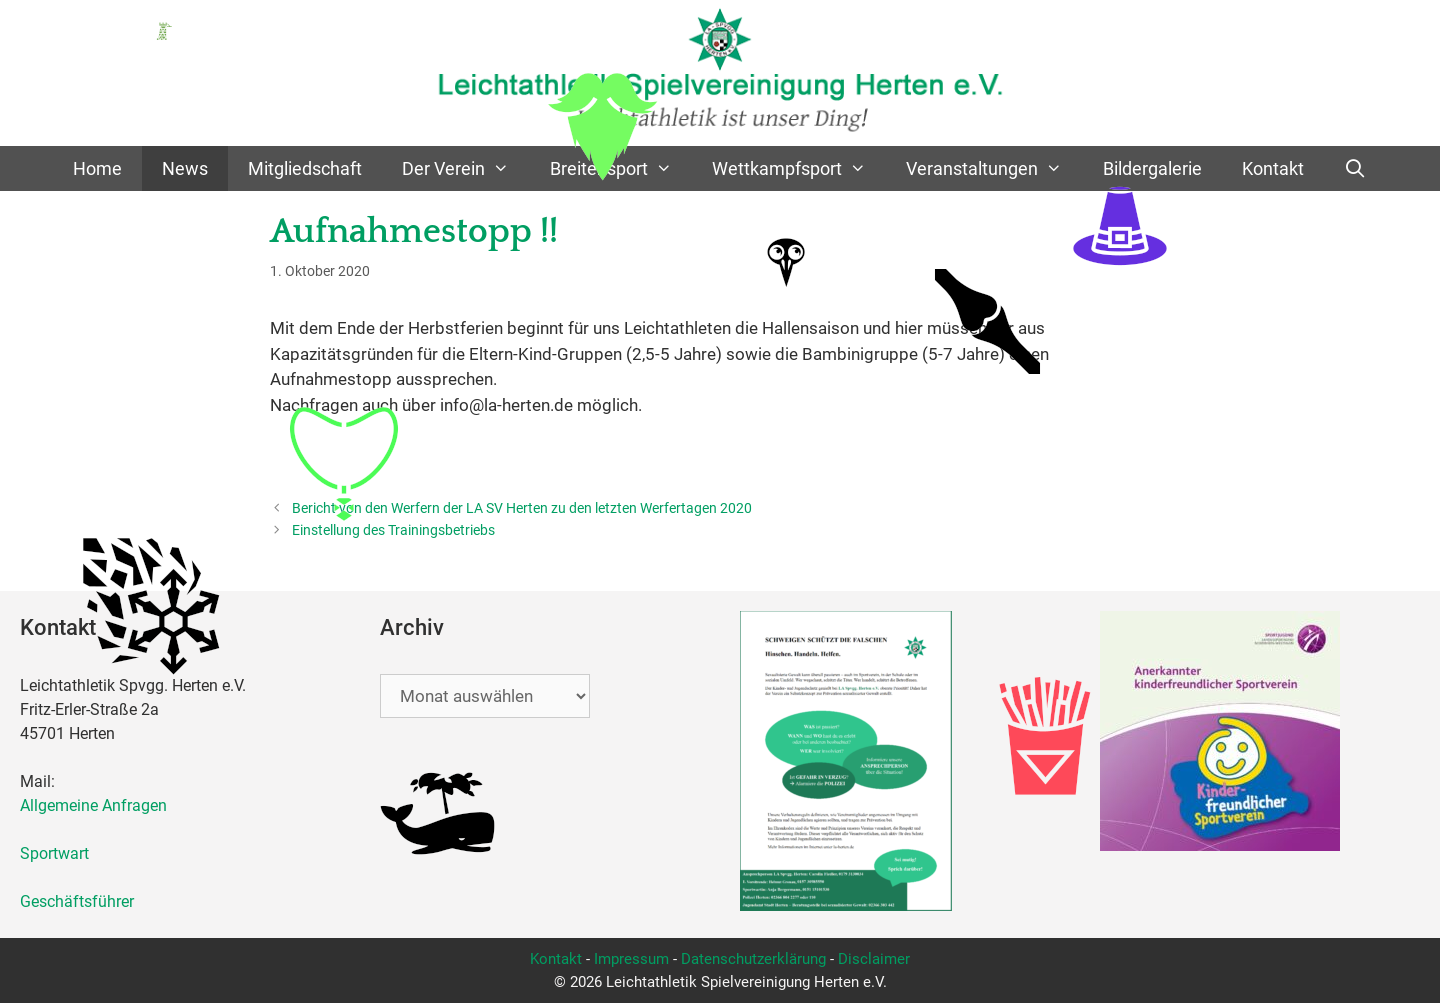  What do you see at coordinates (437, 813) in the screenshot?
I see `ocean wildlife or marine life category` at bounding box center [437, 813].